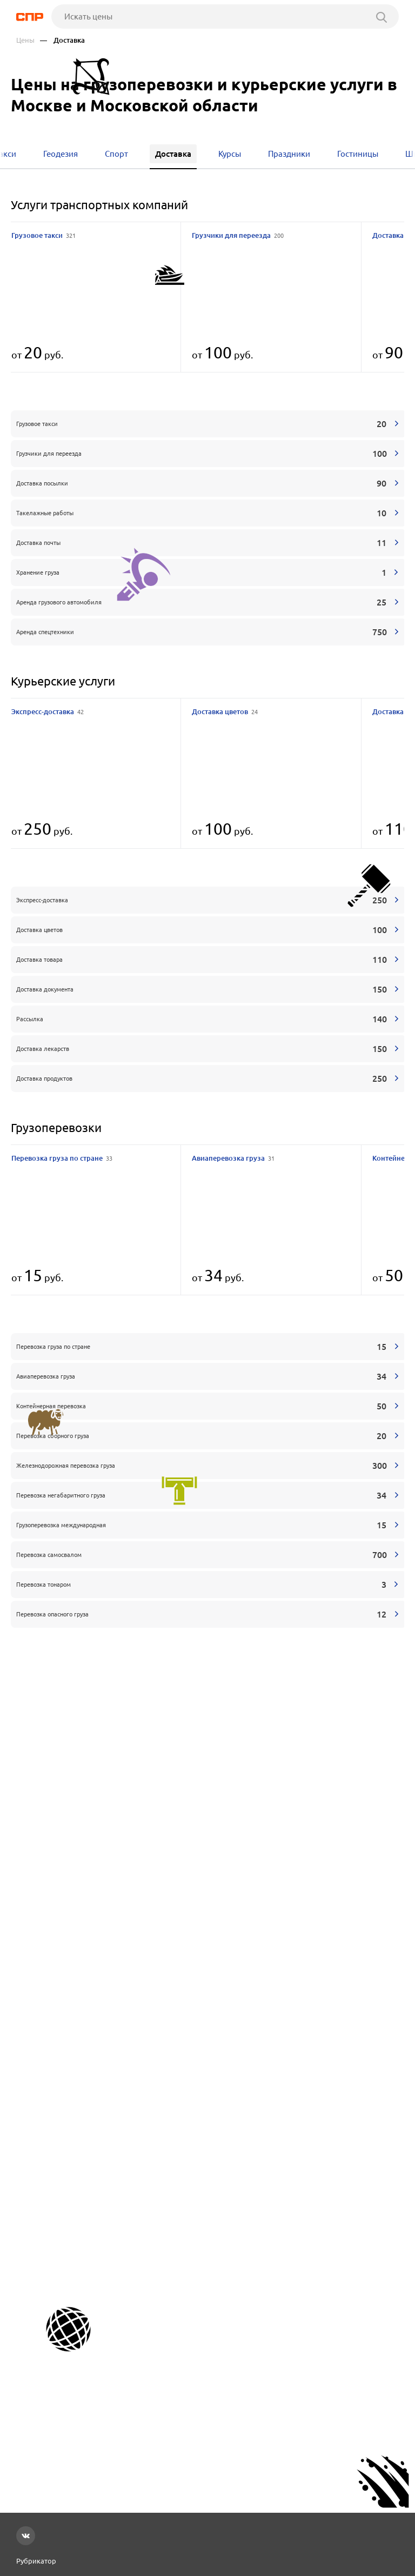 This screenshot has width=415, height=2576. Describe the element at coordinates (45, 1421) in the screenshot. I see `farm animal or livestock category in a game` at that location.